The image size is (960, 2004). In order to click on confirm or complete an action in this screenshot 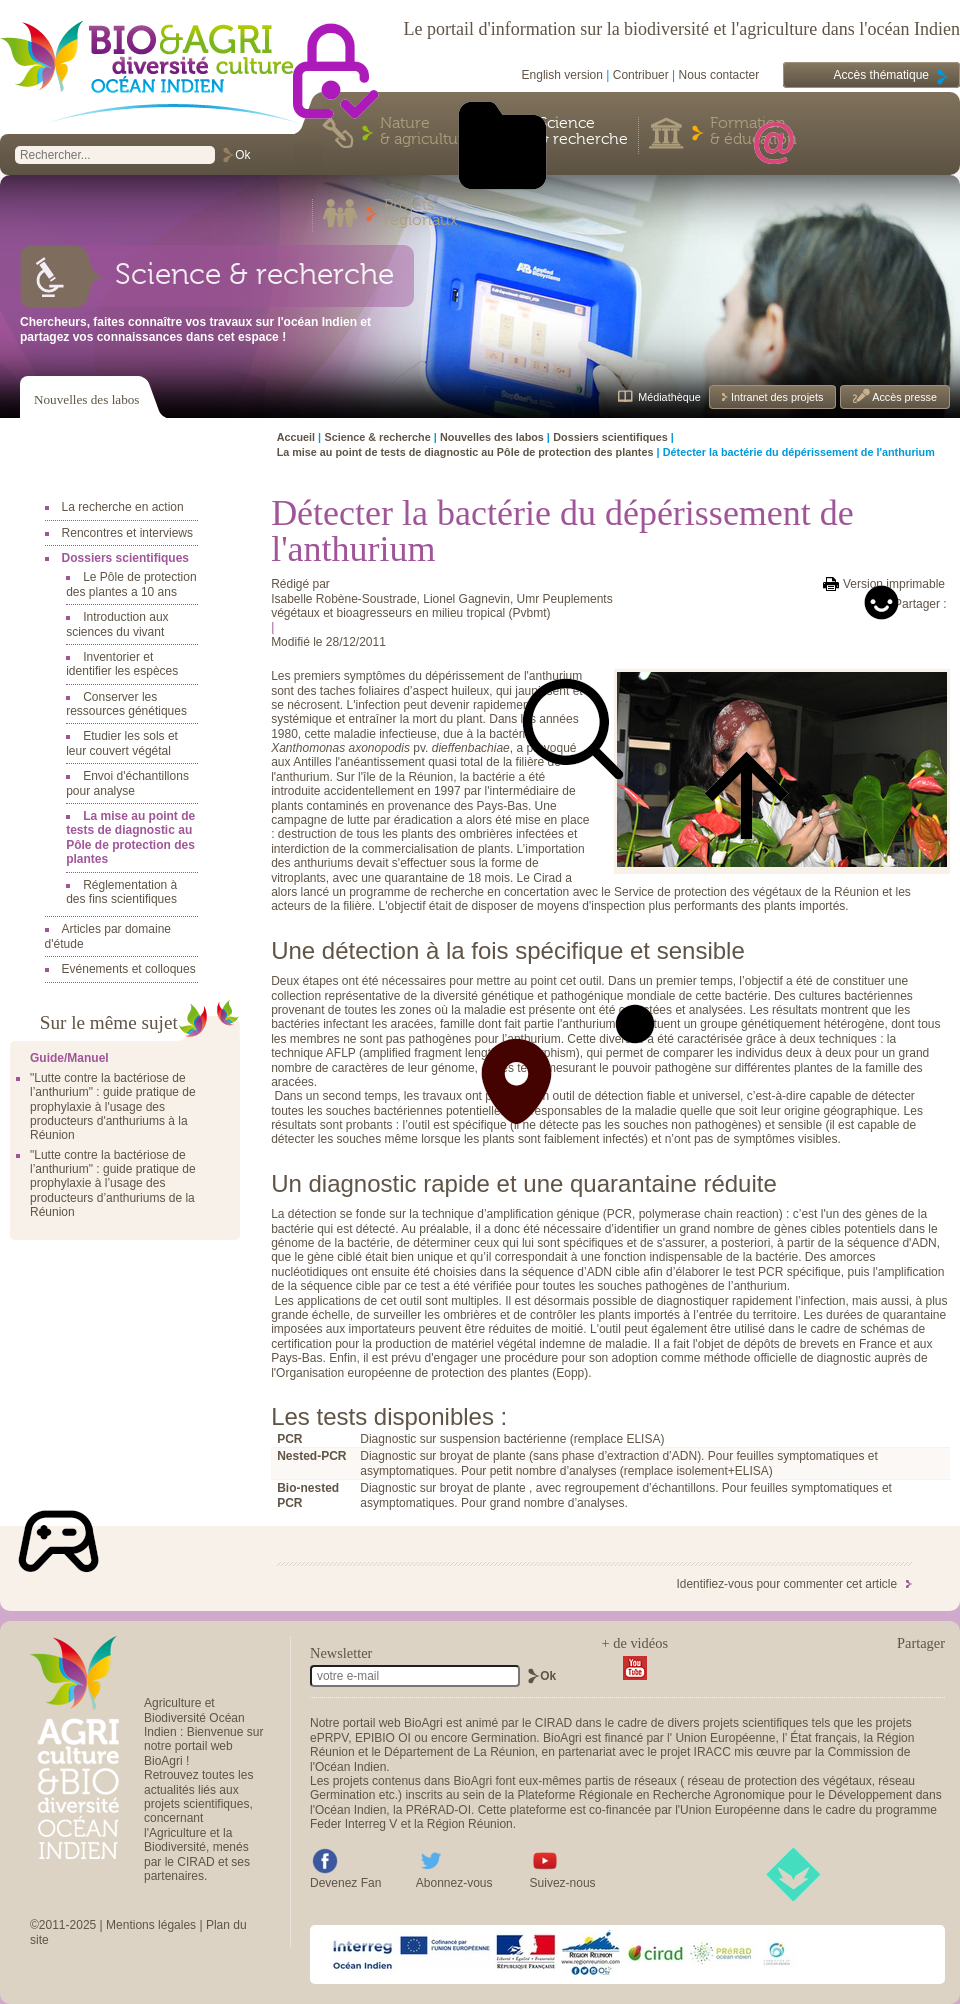, I will do `click(635, 1024)`.